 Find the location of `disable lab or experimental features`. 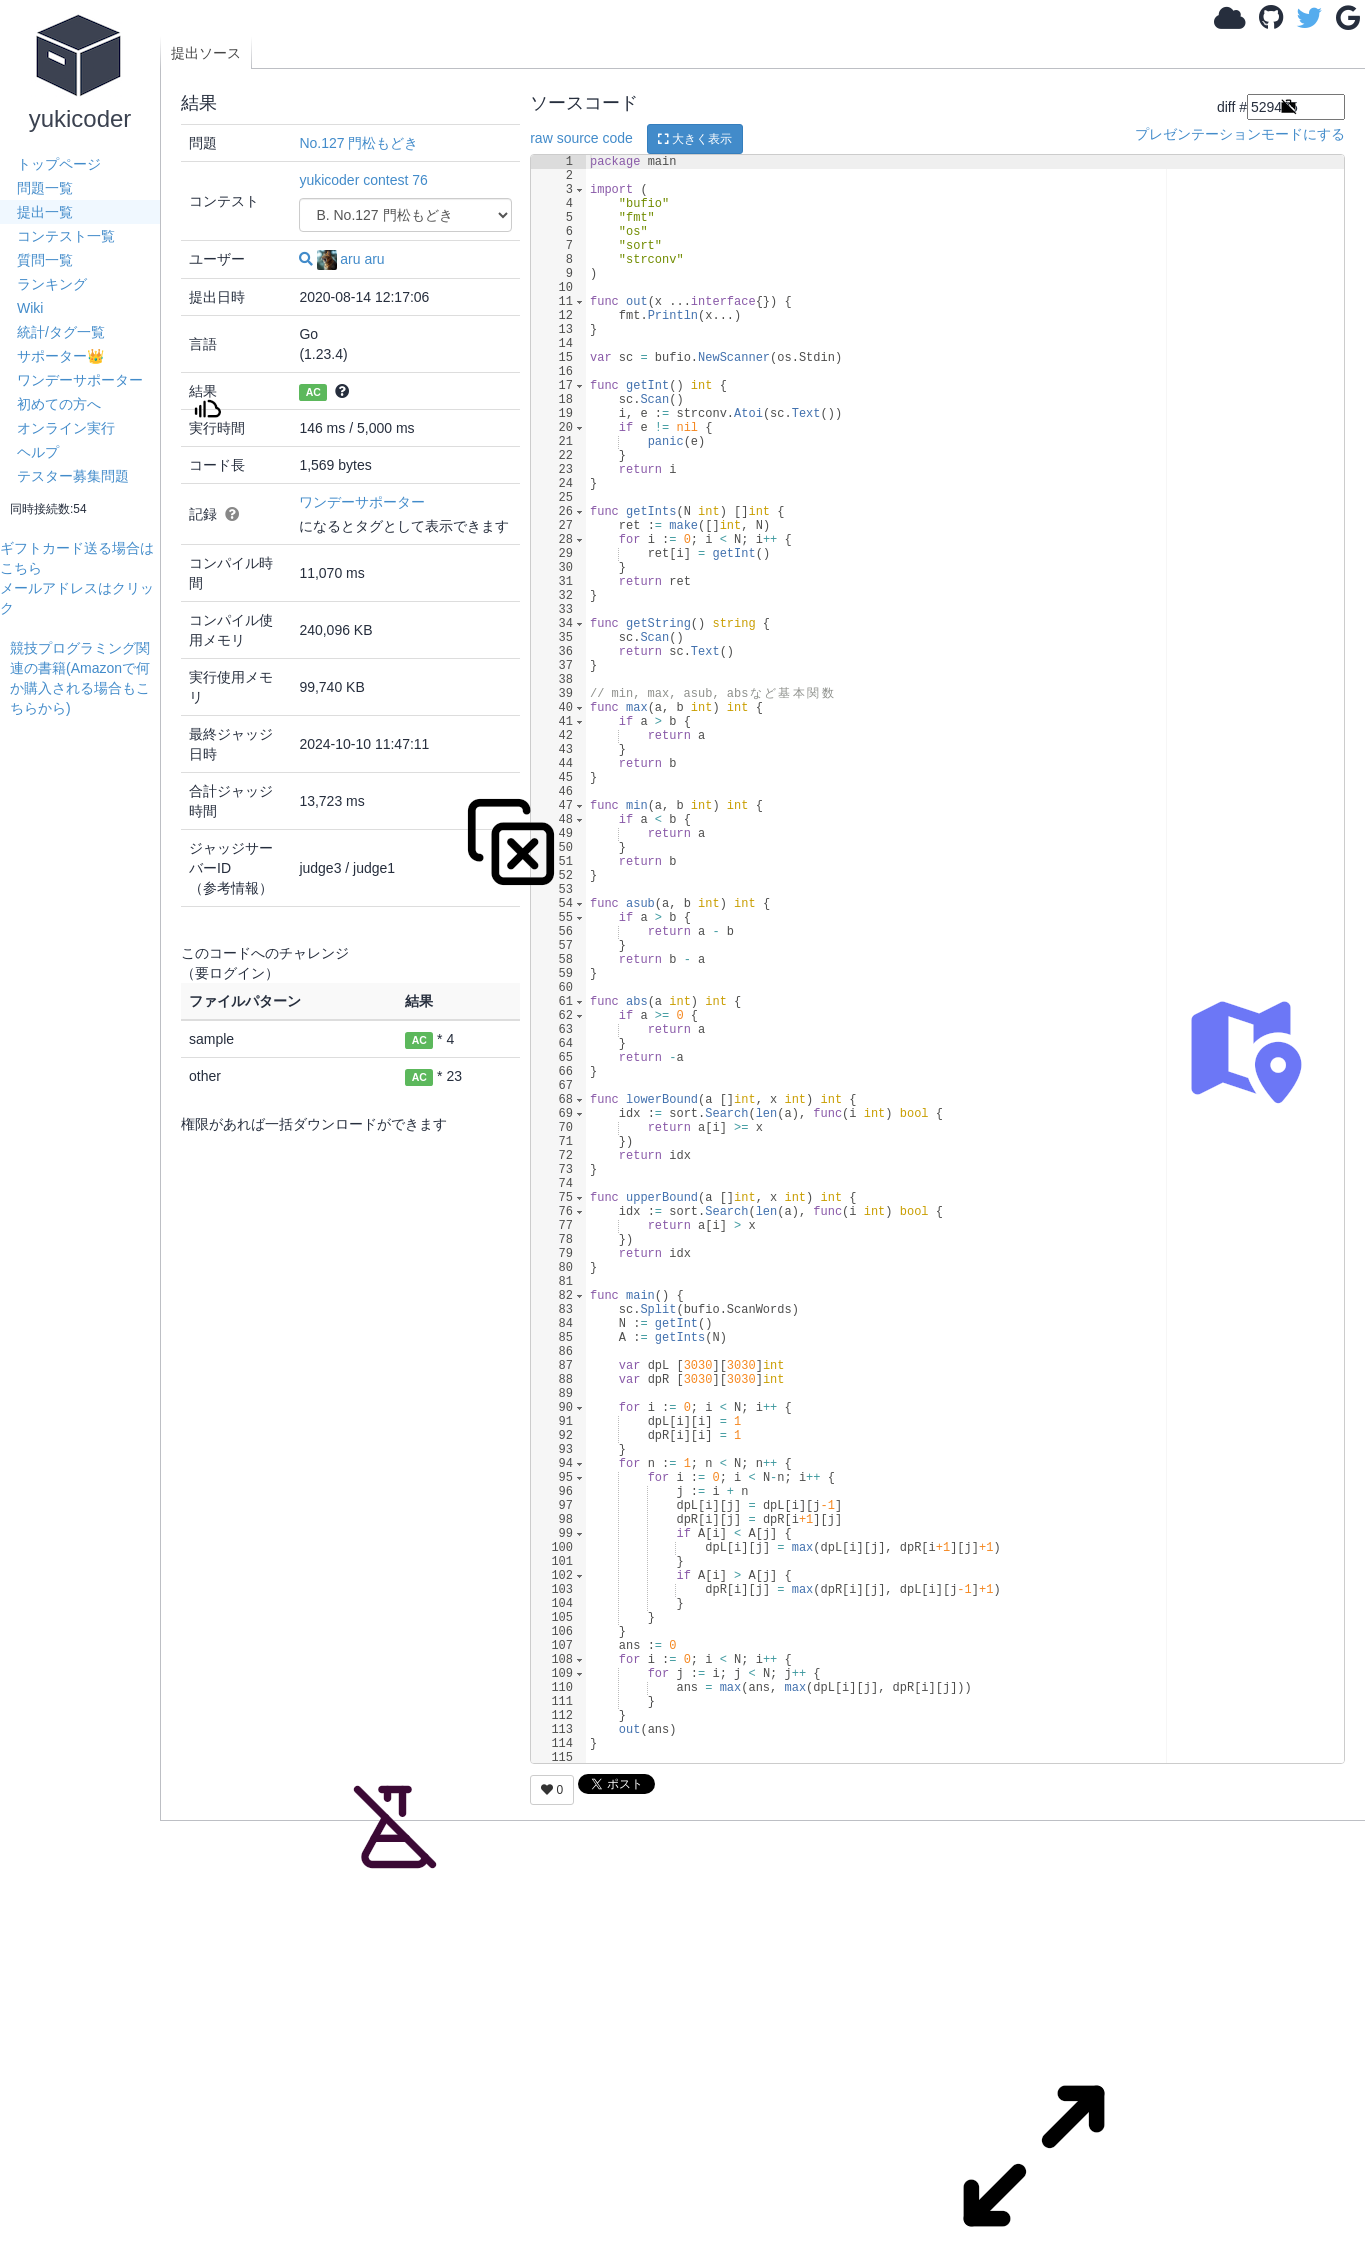

disable lab or experimental features is located at coordinates (395, 1827).